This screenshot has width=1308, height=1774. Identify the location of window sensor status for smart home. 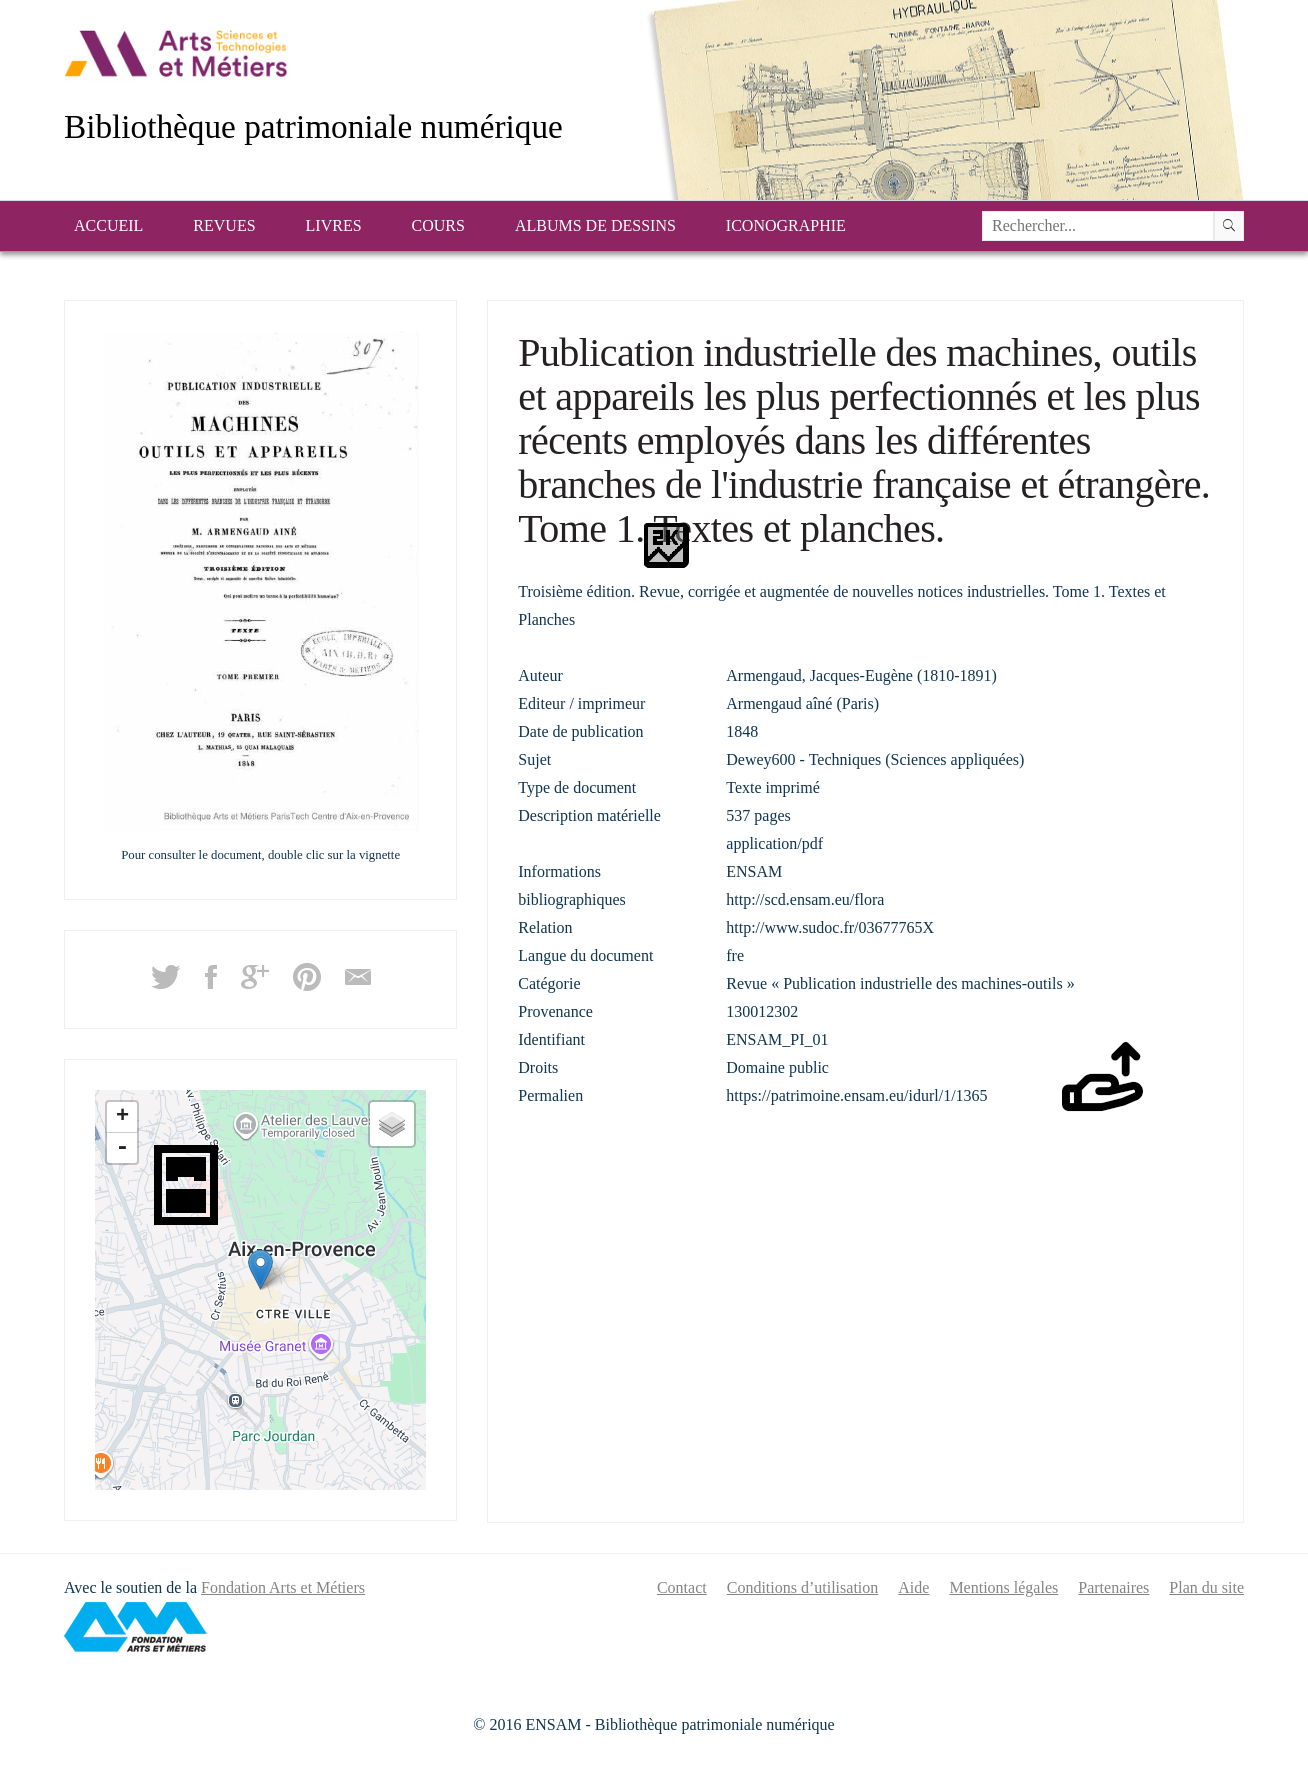
(186, 1185).